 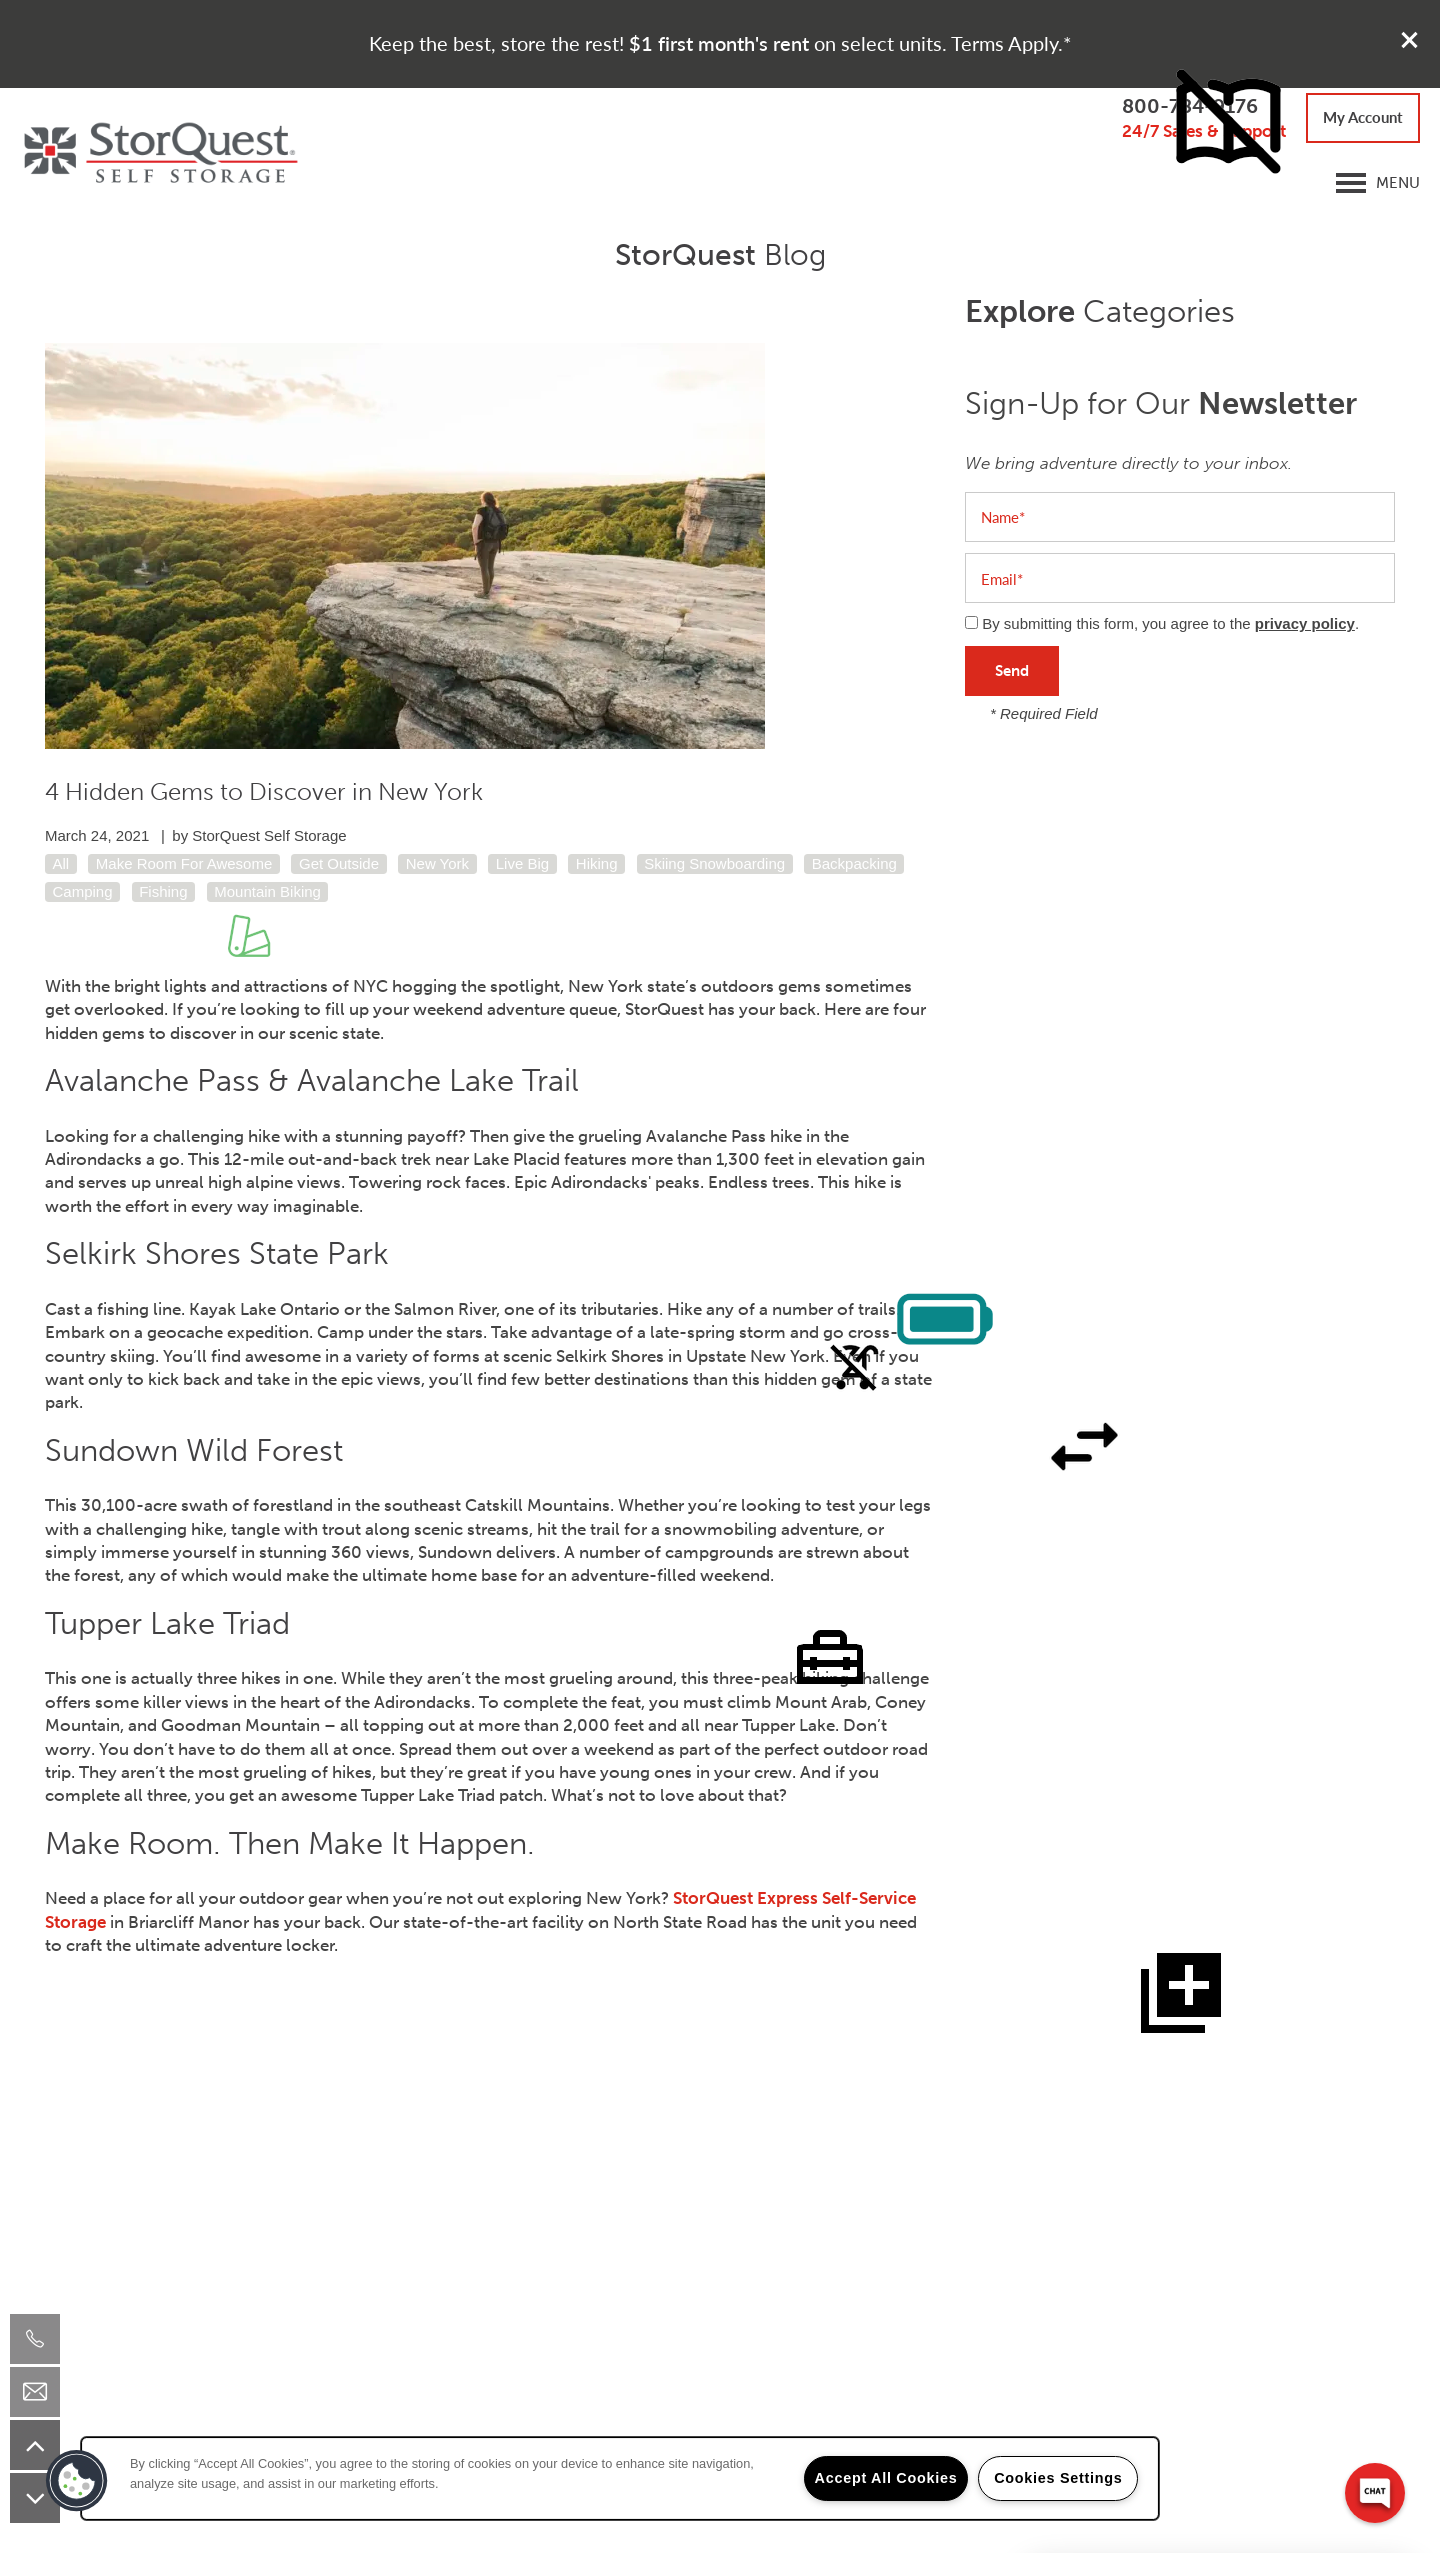 I want to click on book unavailable or not found, so click(x=1228, y=121).